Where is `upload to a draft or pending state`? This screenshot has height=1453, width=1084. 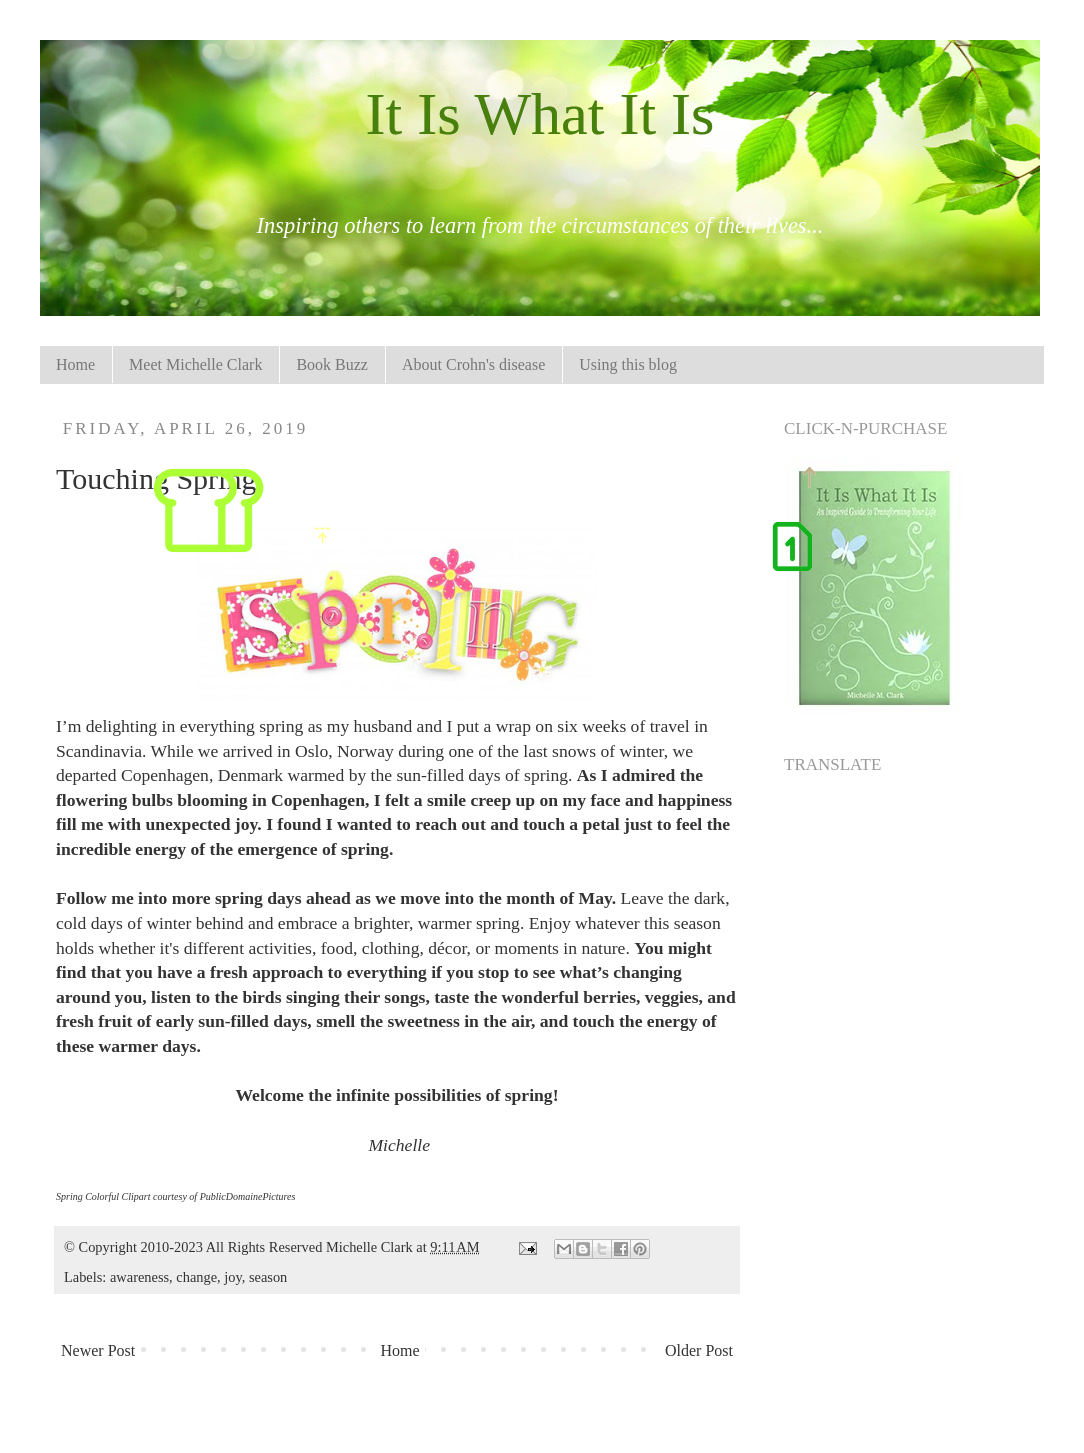
upload to a draft or pending state is located at coordinates (322, 535).